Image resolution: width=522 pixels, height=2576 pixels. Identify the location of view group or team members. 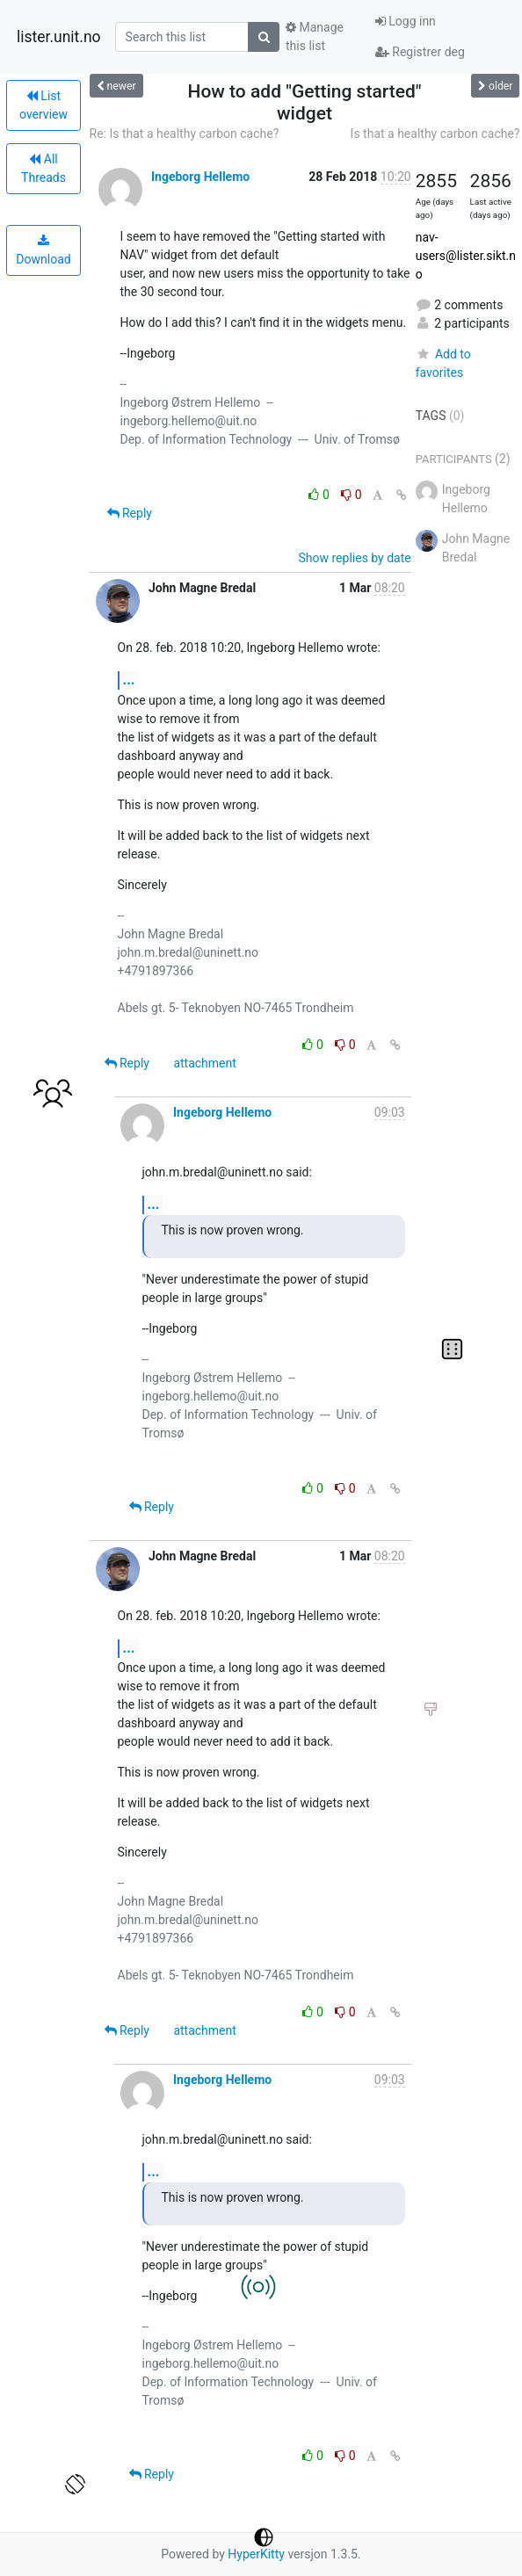
(53, 1092).